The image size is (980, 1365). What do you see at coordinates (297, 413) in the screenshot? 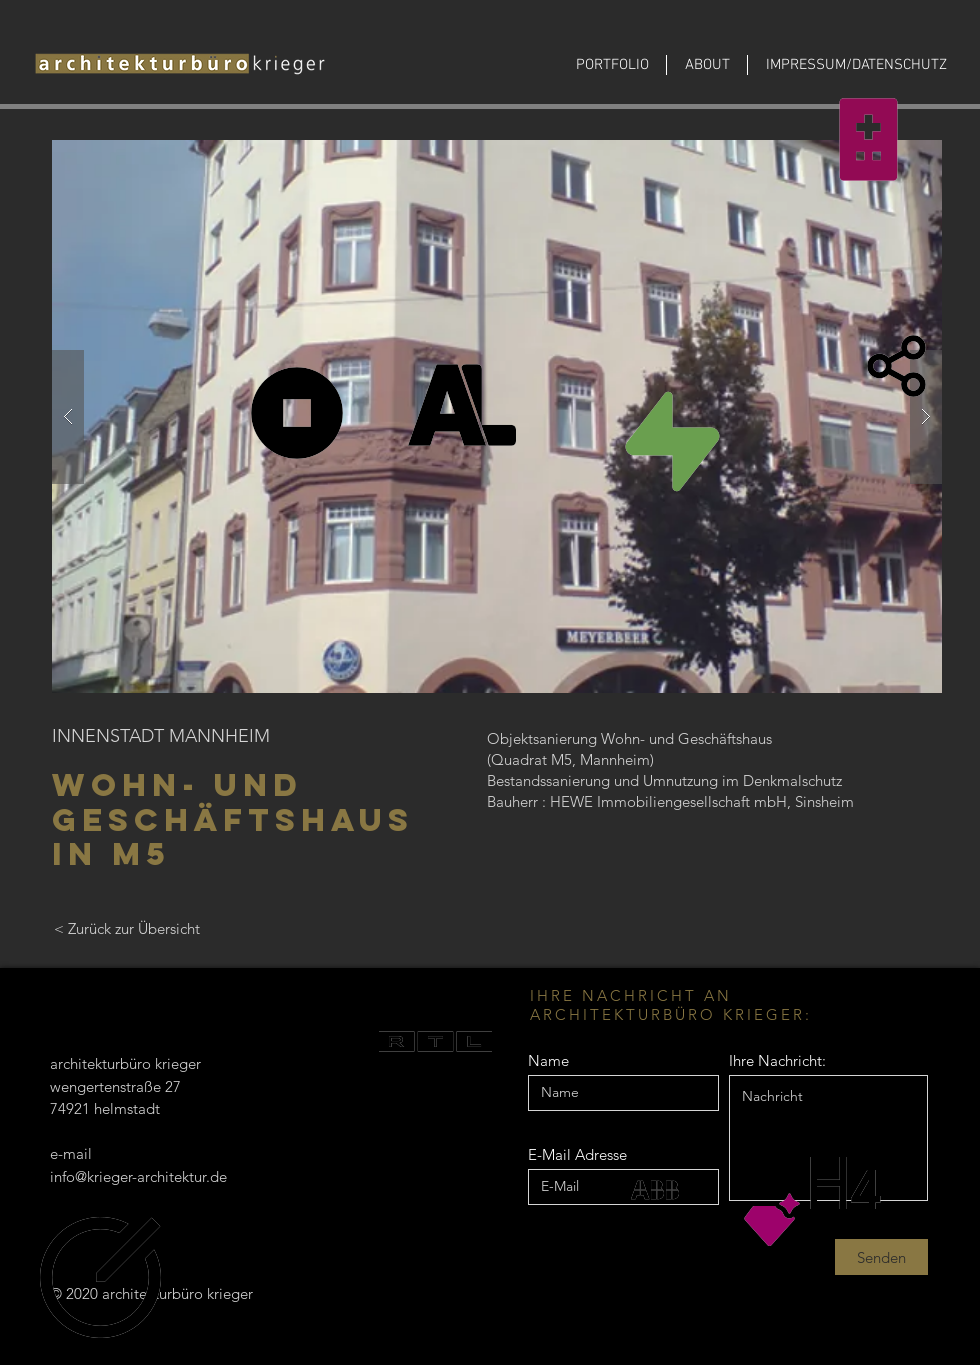
I see `stop media playback` at bounding box center [297, 413].